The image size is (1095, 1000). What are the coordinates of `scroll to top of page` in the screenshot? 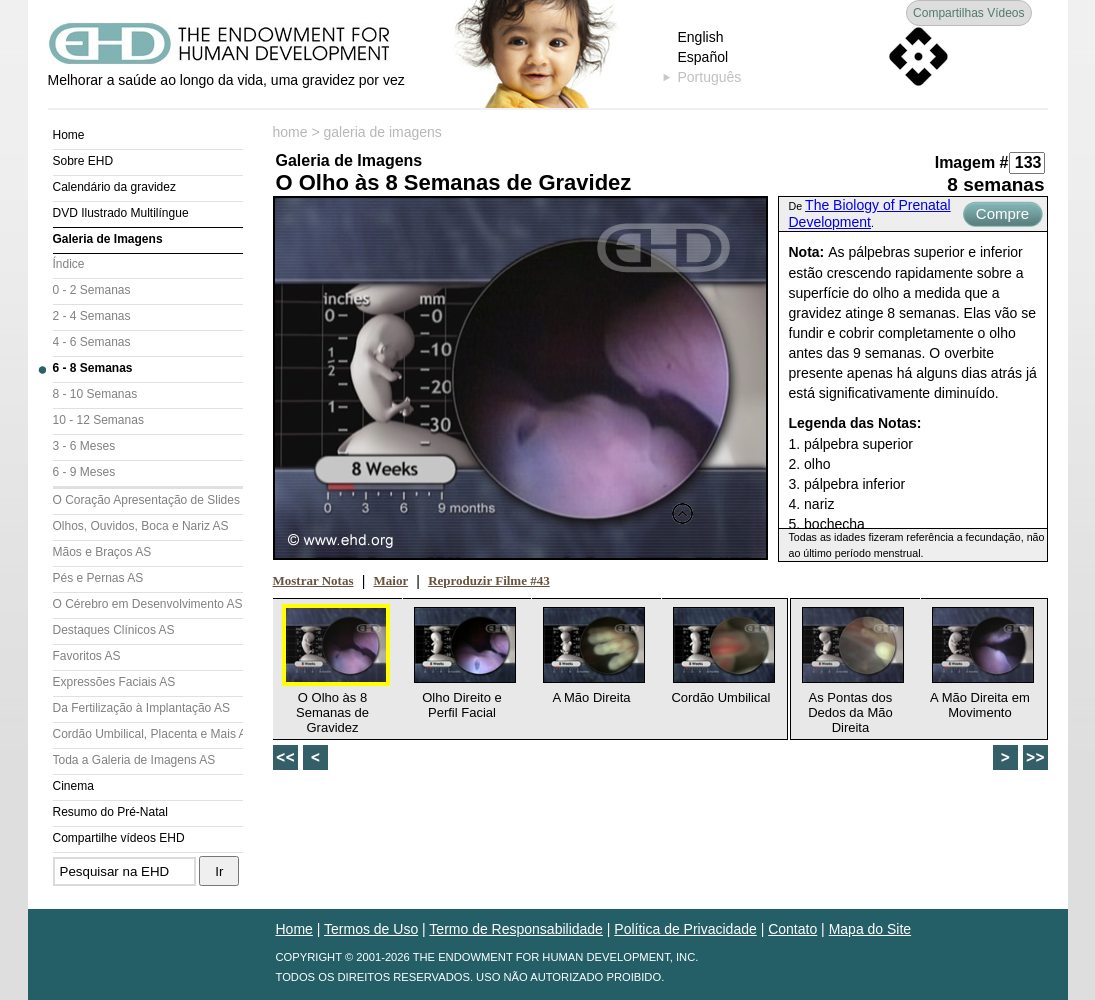 It's located at (682, 513).